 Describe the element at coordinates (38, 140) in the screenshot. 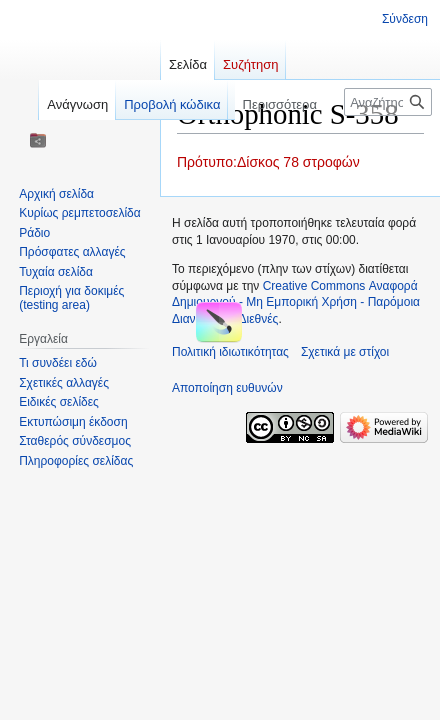

I see `access your public shared folder` at that location.